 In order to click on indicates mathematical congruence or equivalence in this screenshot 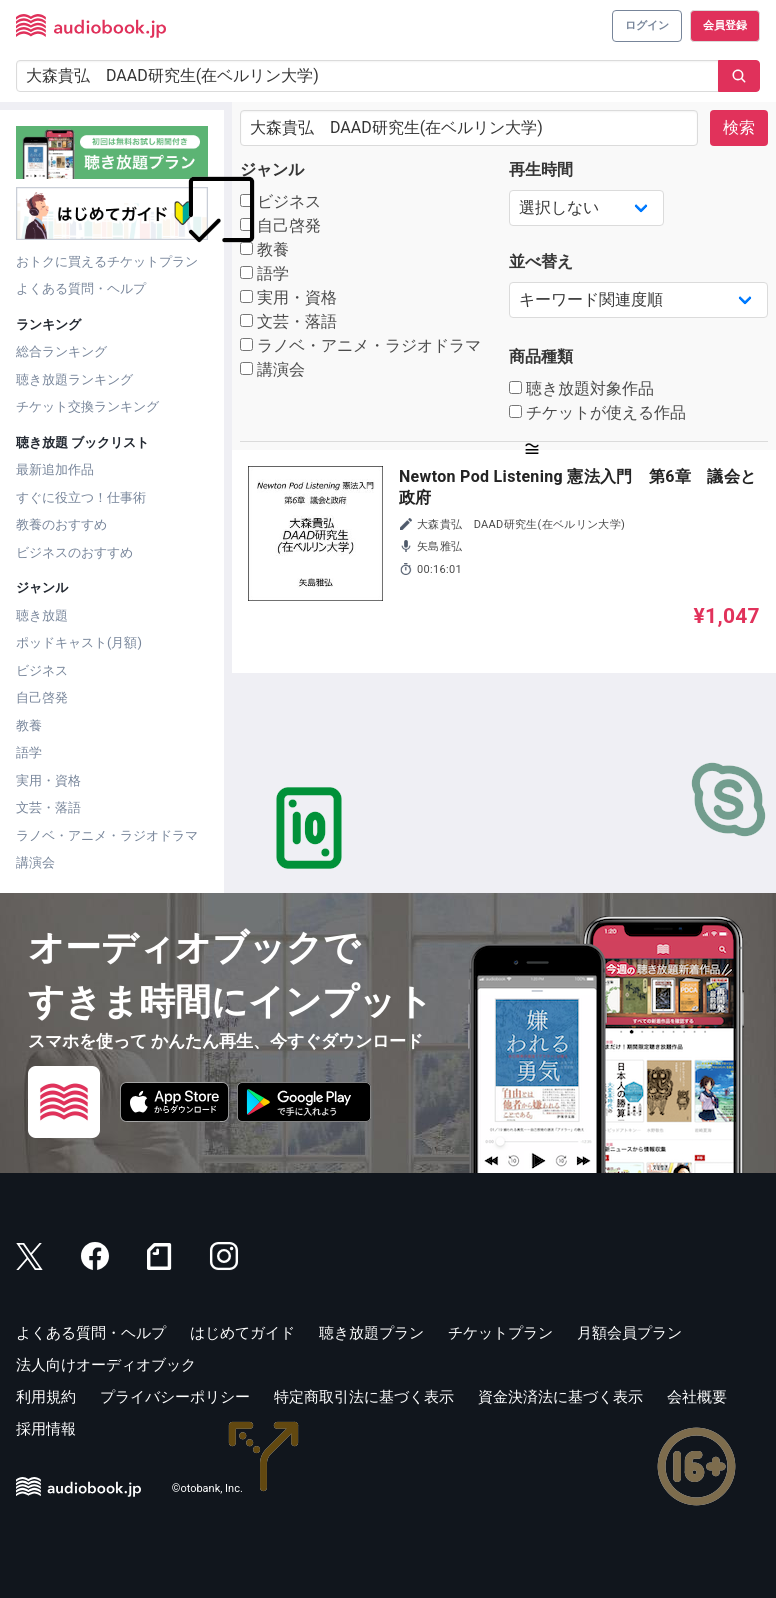, I will do `click(532, 449)`.